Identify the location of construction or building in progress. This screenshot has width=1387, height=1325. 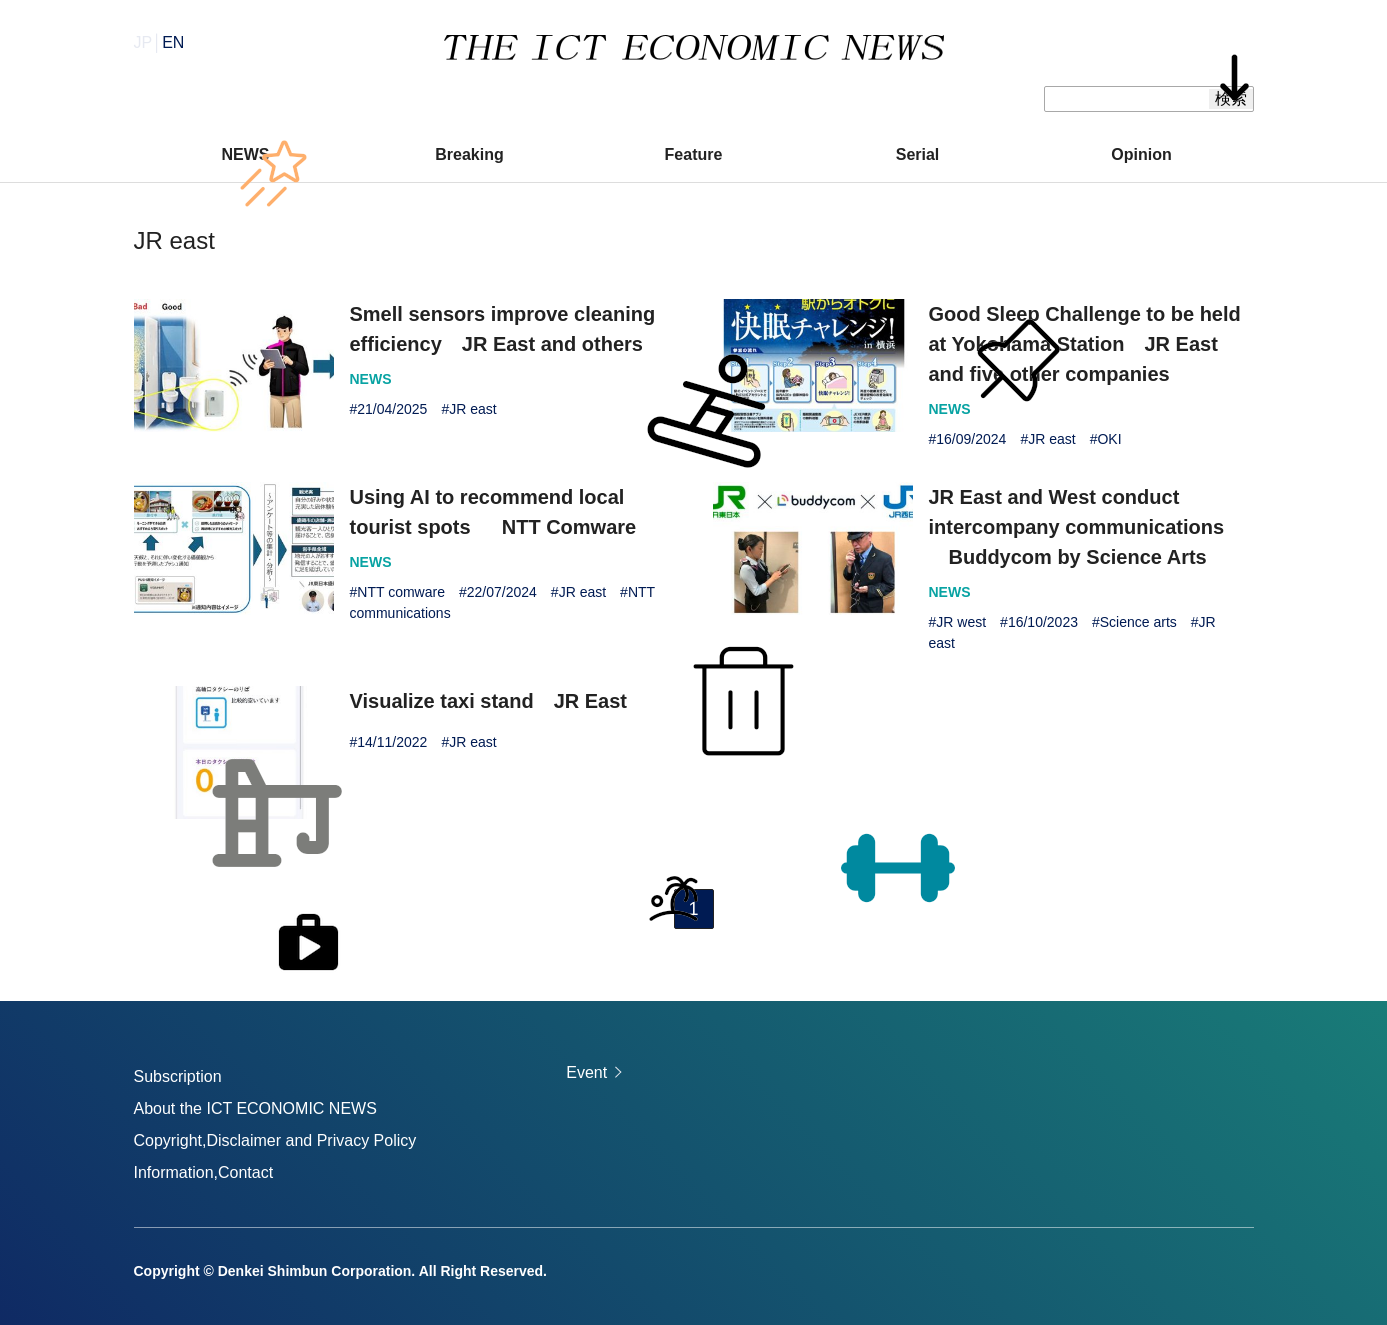
(275, 813).